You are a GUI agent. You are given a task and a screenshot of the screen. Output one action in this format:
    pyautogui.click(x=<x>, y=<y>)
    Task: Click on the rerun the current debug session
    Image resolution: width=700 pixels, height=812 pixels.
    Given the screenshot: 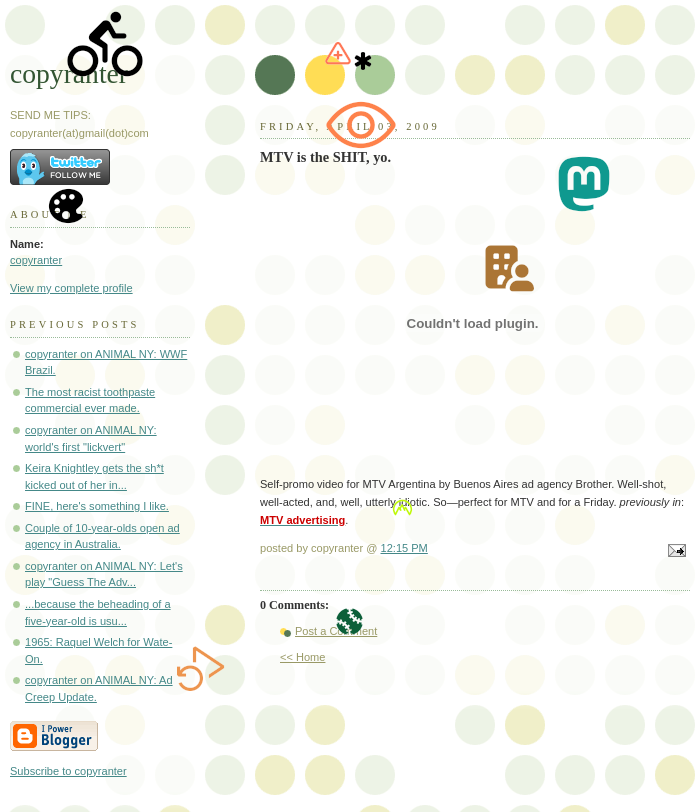 What is the action you would take?
    pyautogui.click(x=202, y=665)
    